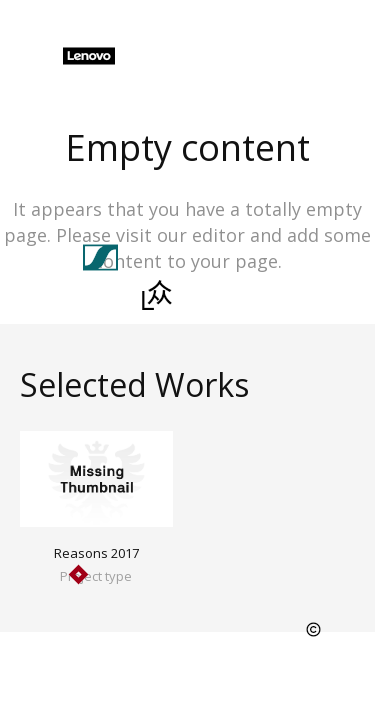 The width and height of the screenshot is (375, 720). Describe the element at coordinates (313, 629) in the screenshot. I see `indicates copyrighted content` at that location.